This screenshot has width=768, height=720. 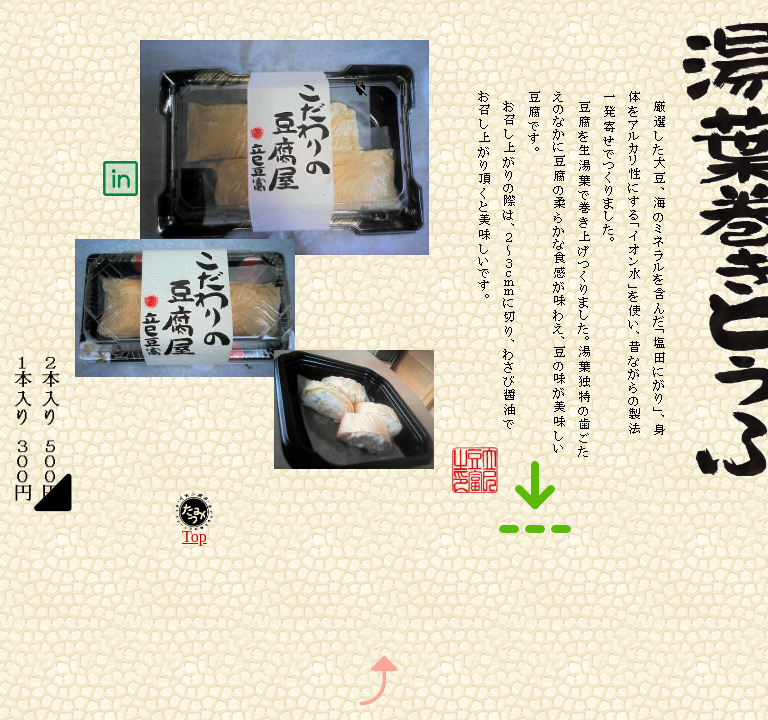 I want to click on go back and up in navigation, so click(x=378, y=680).